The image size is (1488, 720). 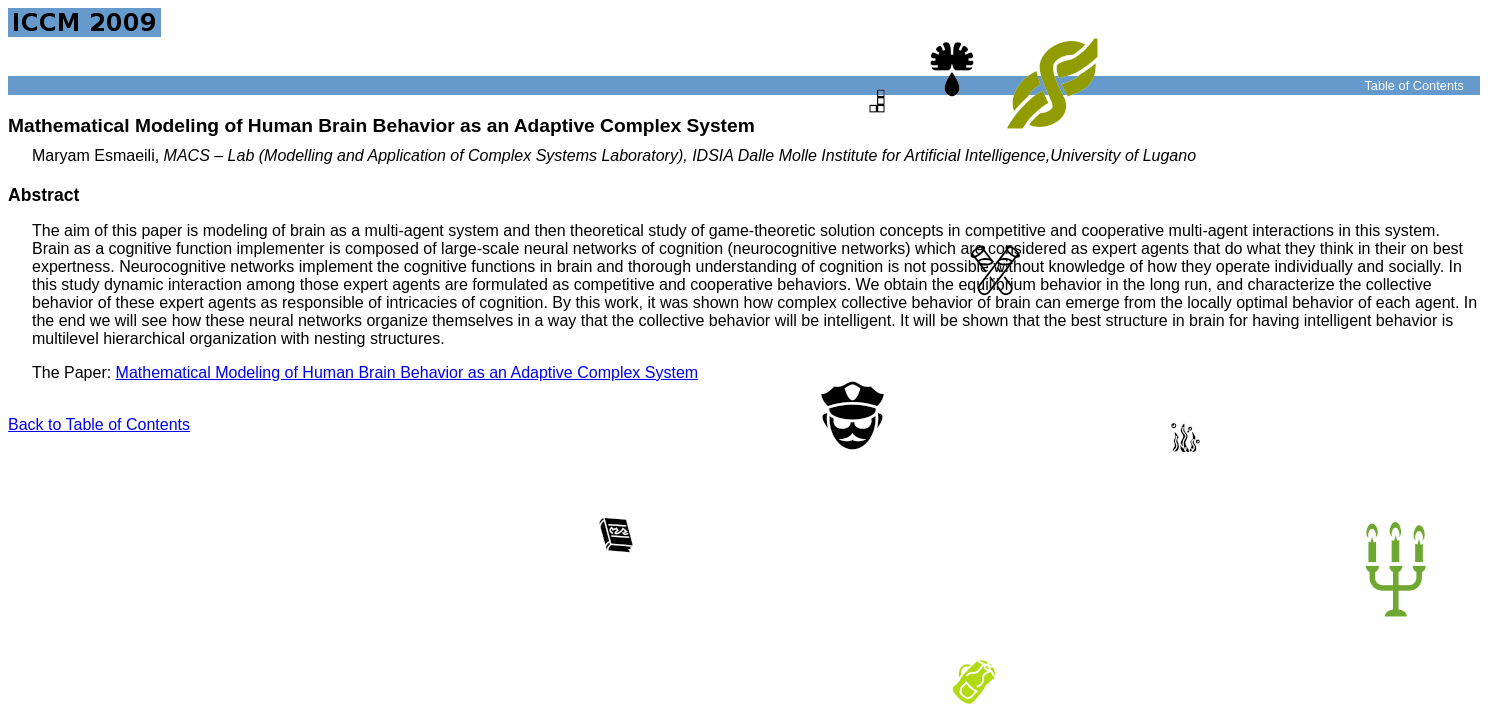 What do you see at coordinates (995, 270) in the screenshot?
I see `access laboratory or science features` at bounding box center [995, 270].